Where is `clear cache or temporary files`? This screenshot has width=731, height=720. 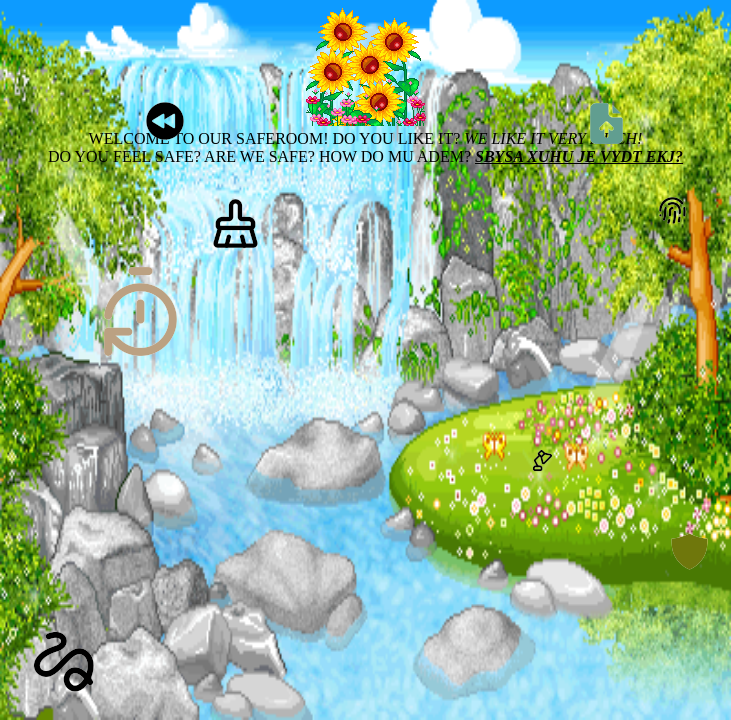
clear cache or temporary files is located at coordinates (235, 223).